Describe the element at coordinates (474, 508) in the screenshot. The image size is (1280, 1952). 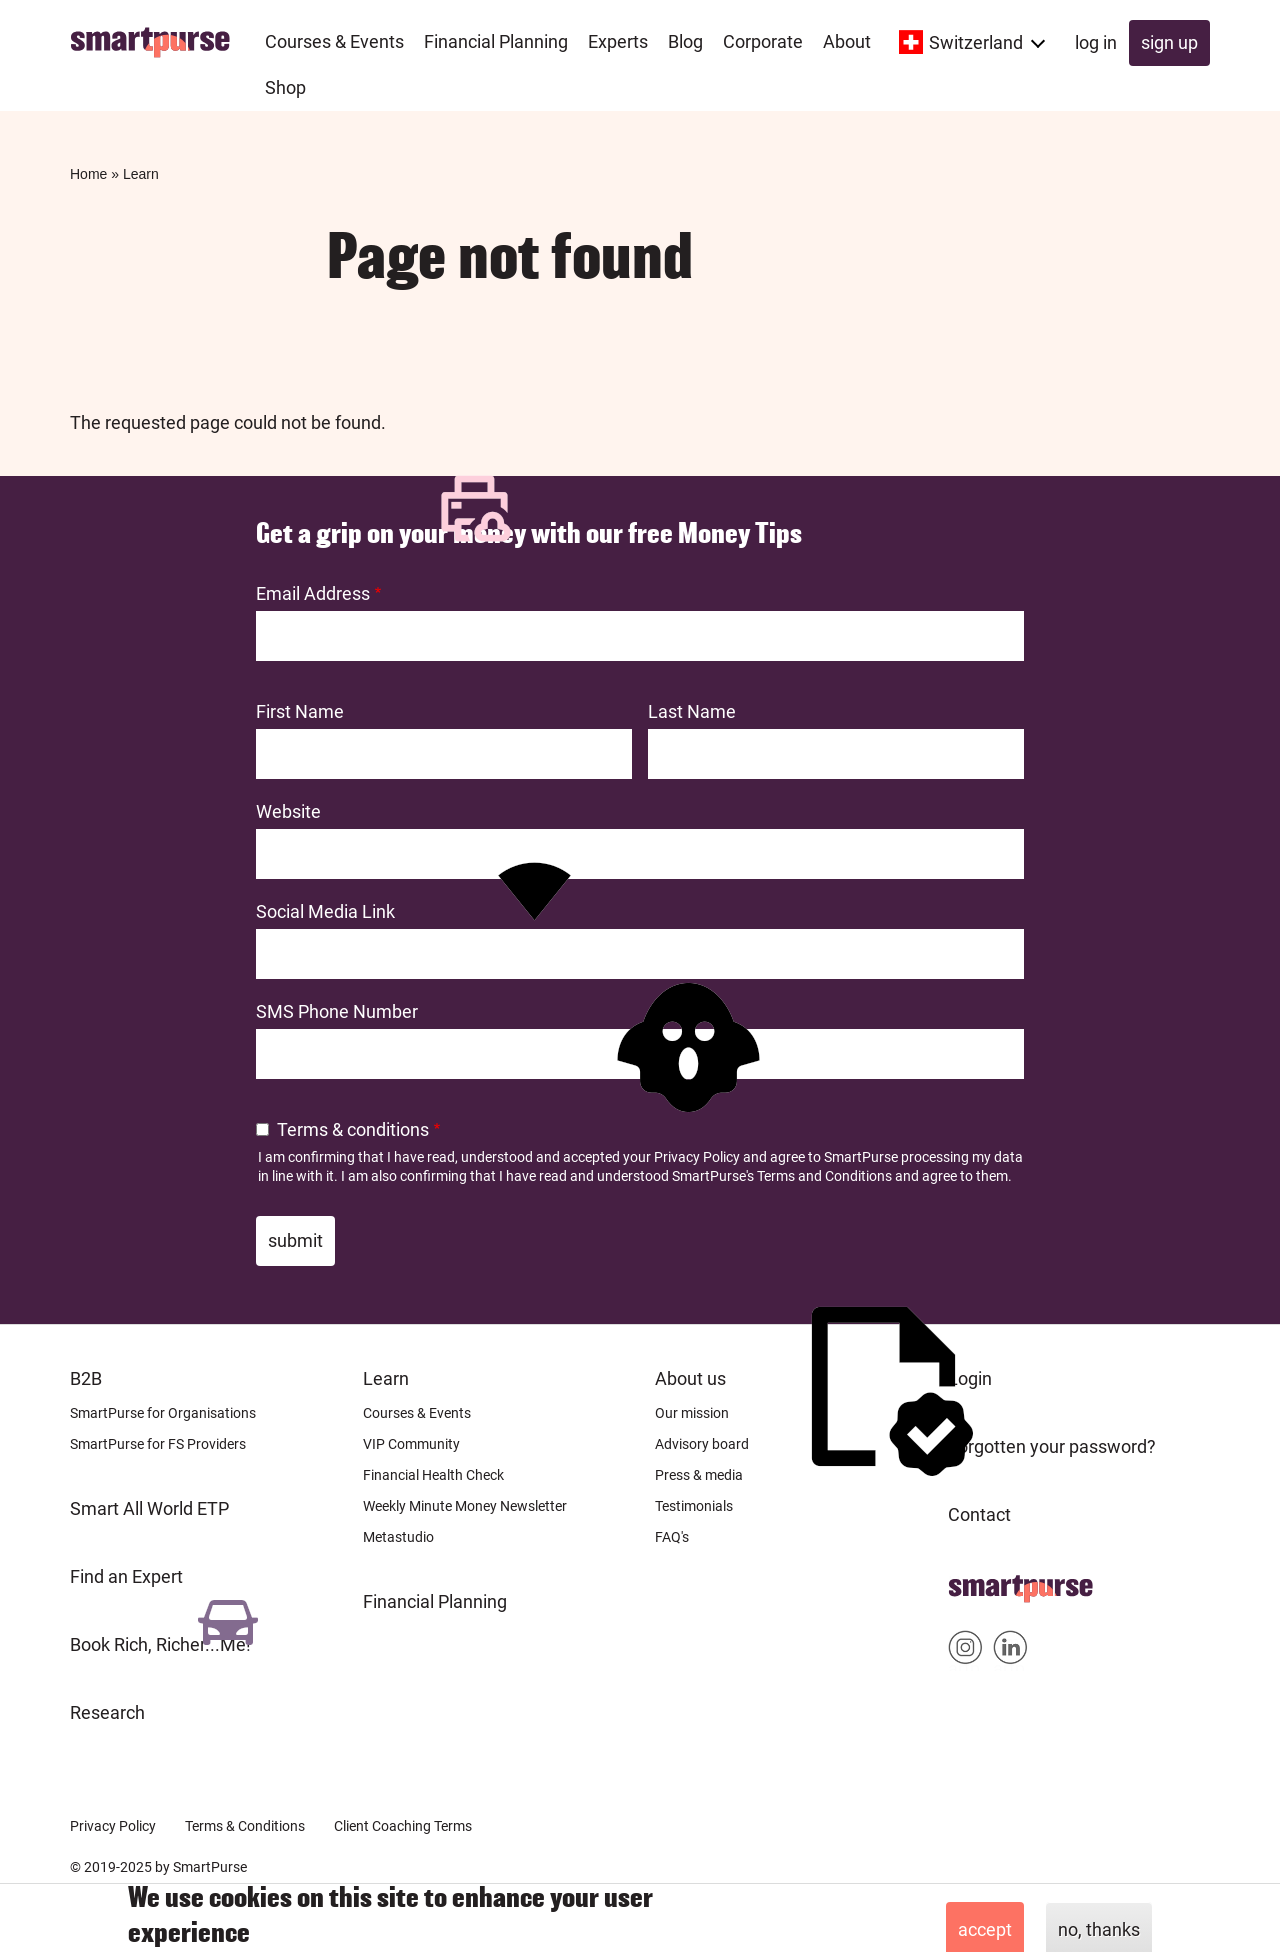
I see `connect printer to cloud storage` at that location.